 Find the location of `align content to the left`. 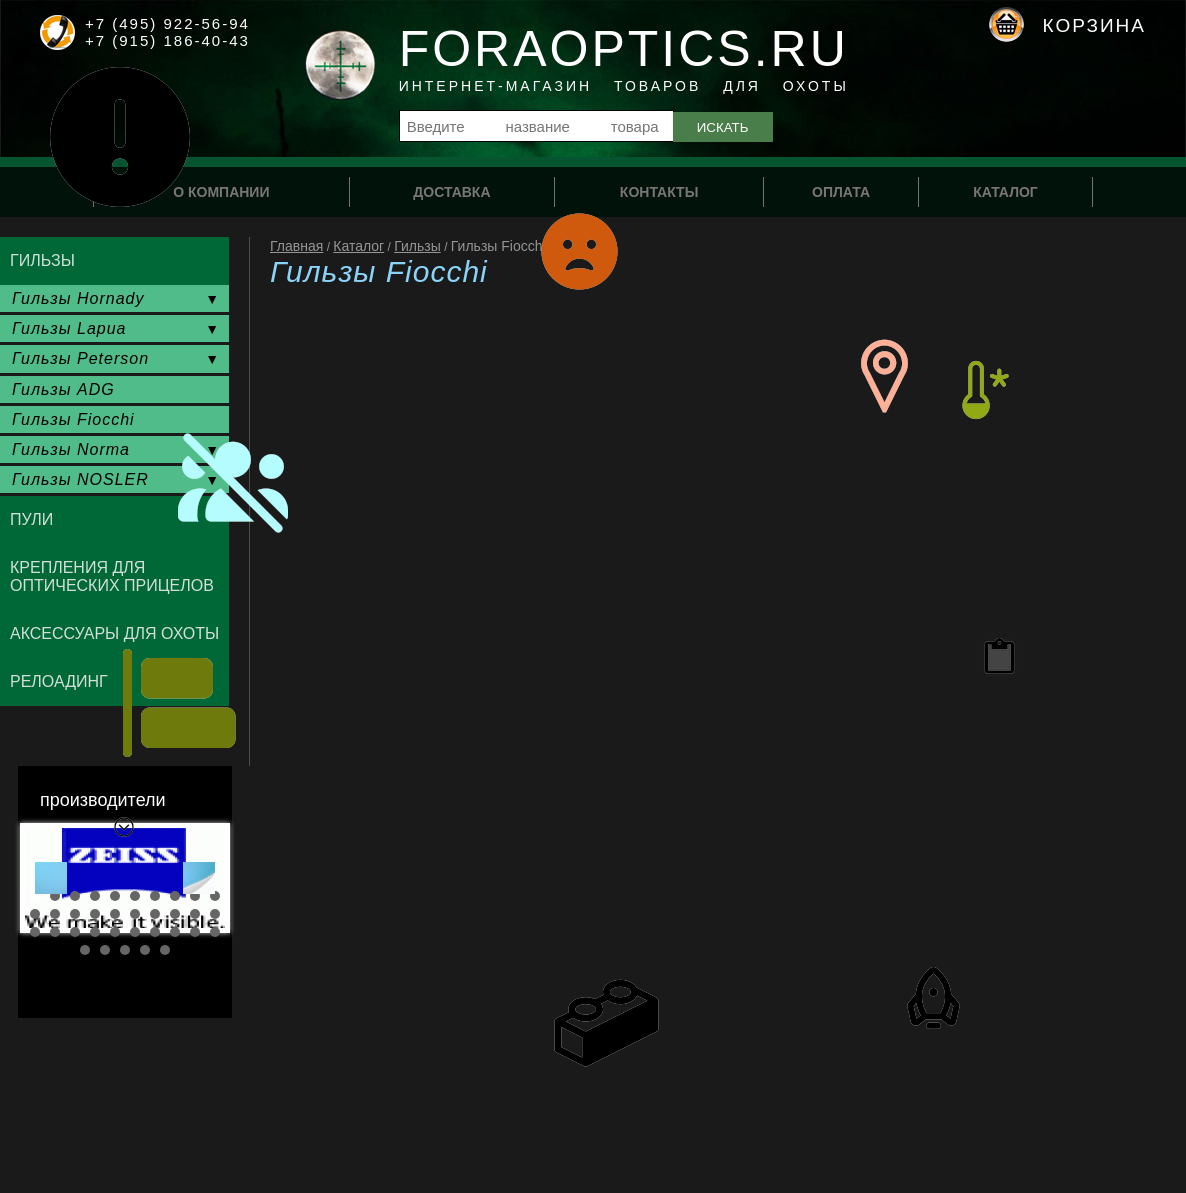

align content to the left is located at coordinates (177, 703).